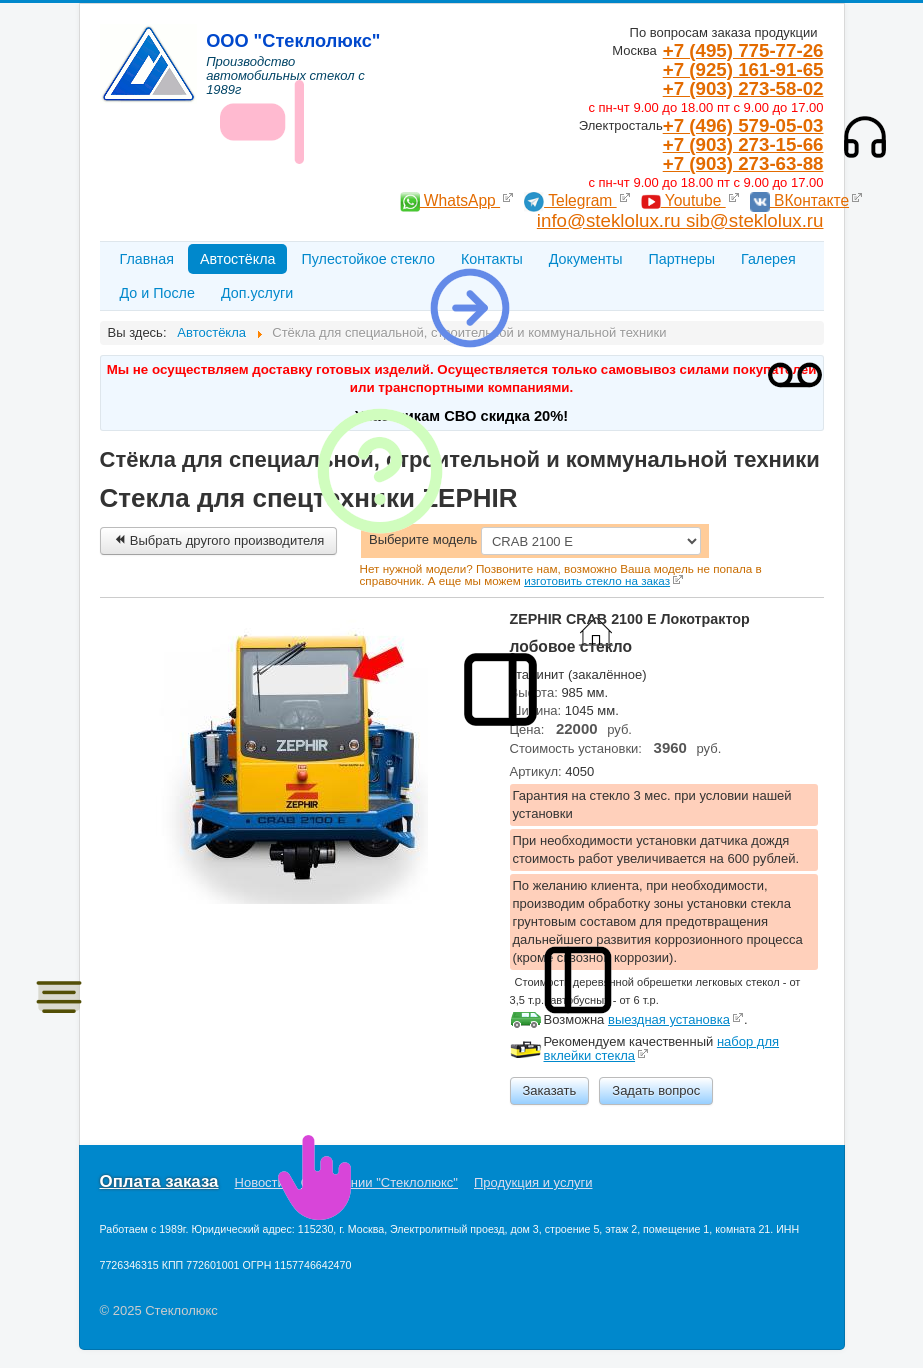 This screenshot has height=1368, width=923. What do you see at coordinates (795, 376) in the screenshot?
I see `access voicemail messages` at bounding box center [795, 376].